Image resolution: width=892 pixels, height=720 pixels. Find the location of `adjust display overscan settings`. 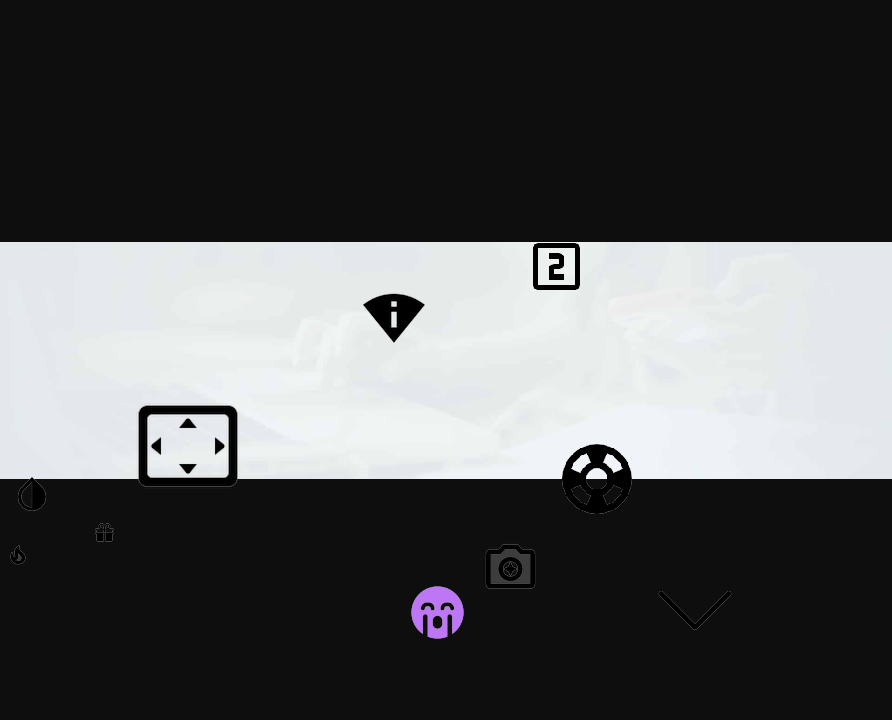

adjust display overscan settings is located at coordinates (188, 446).